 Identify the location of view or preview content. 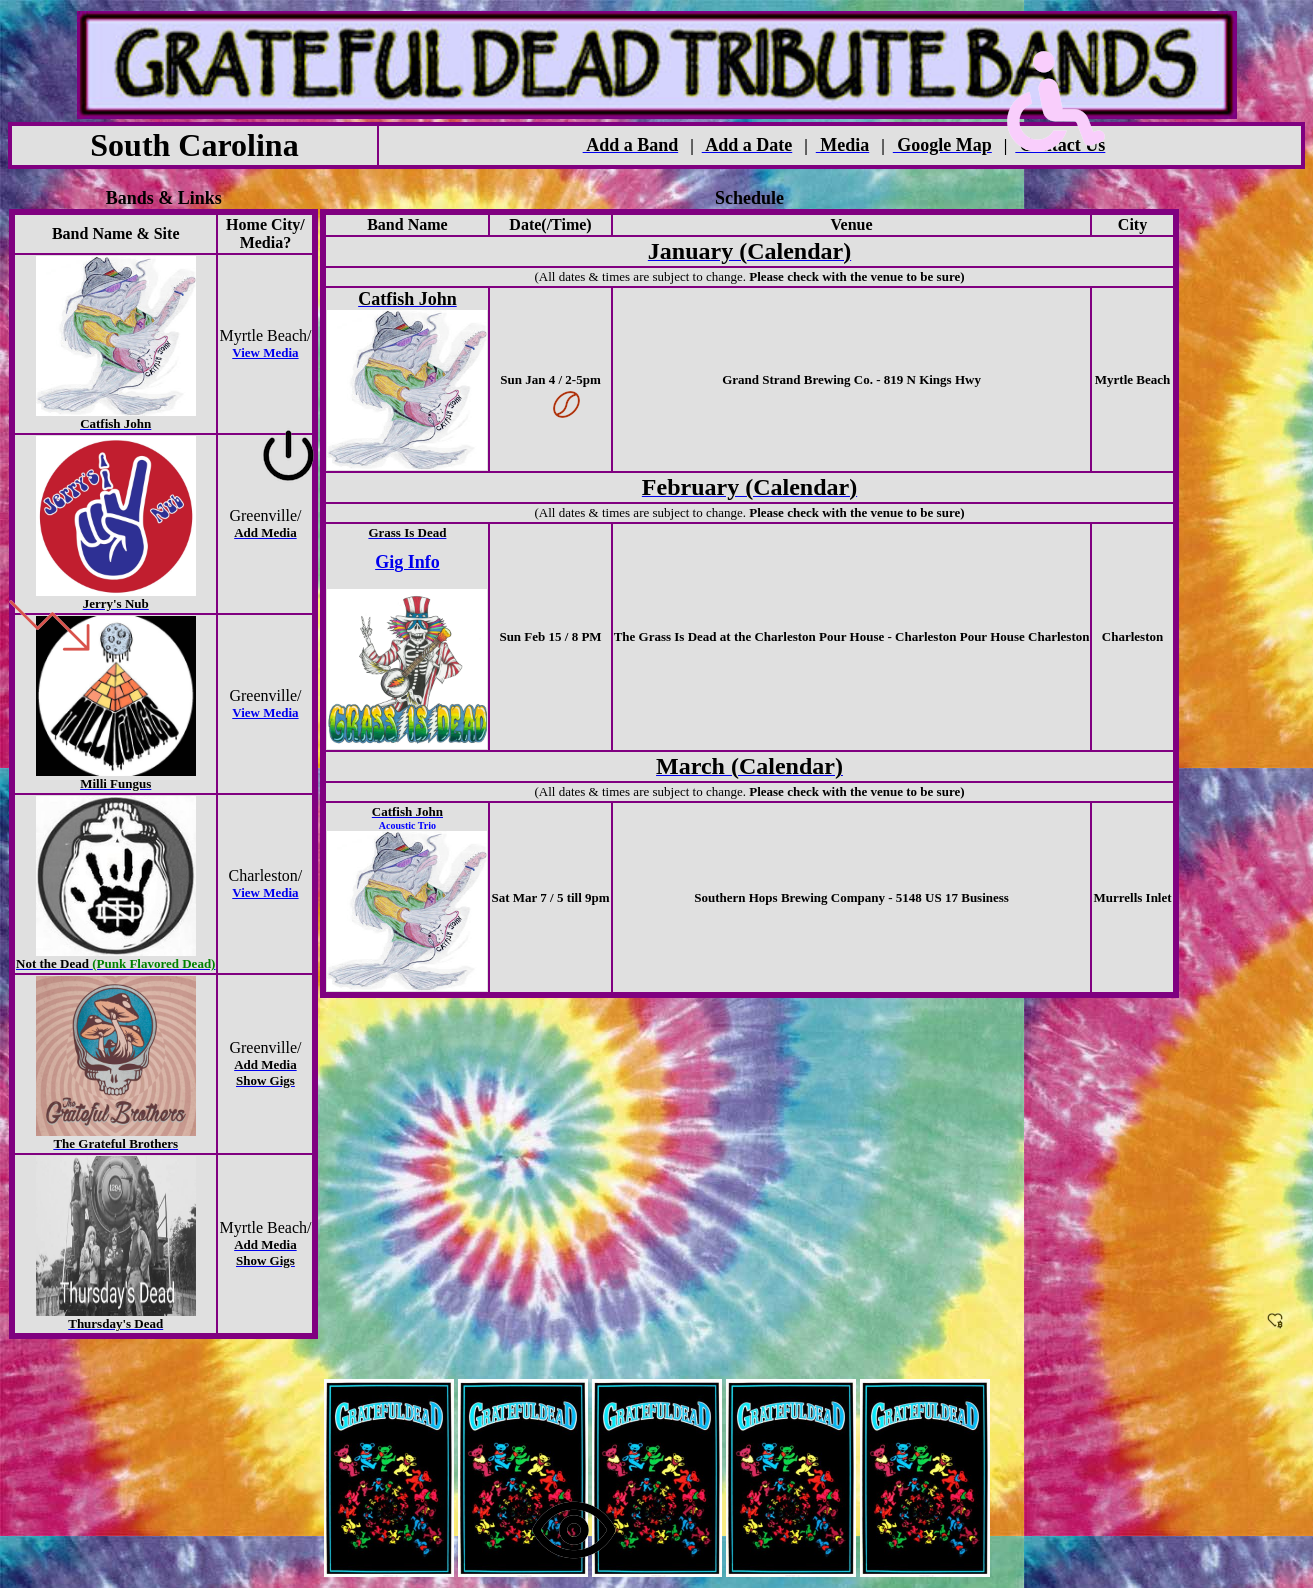
(574, 1530).